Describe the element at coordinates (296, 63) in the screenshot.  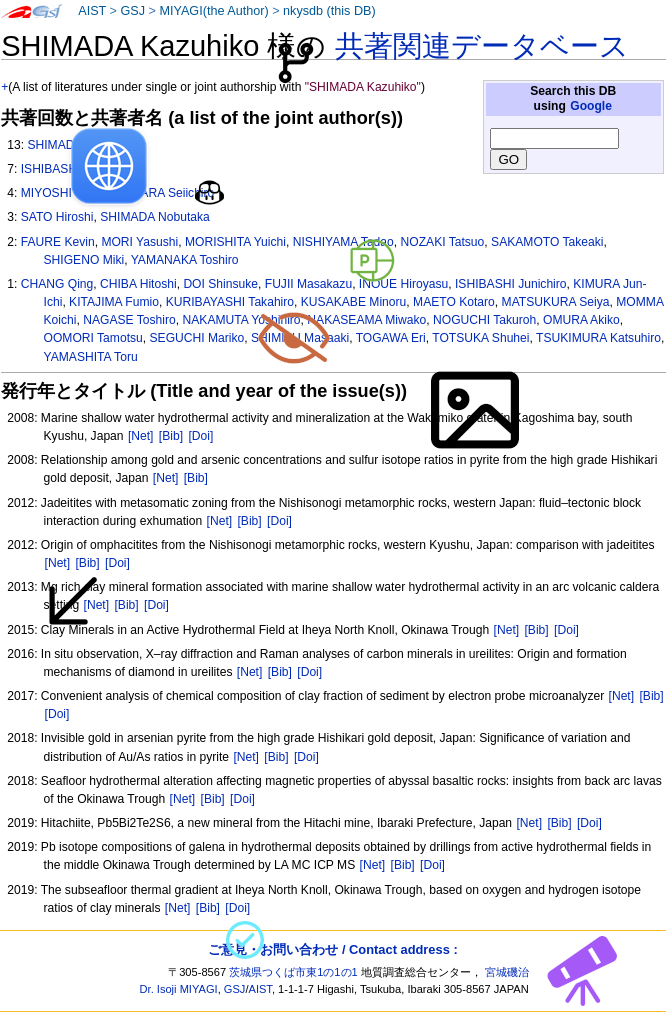
I see `view repository branches` at that location.